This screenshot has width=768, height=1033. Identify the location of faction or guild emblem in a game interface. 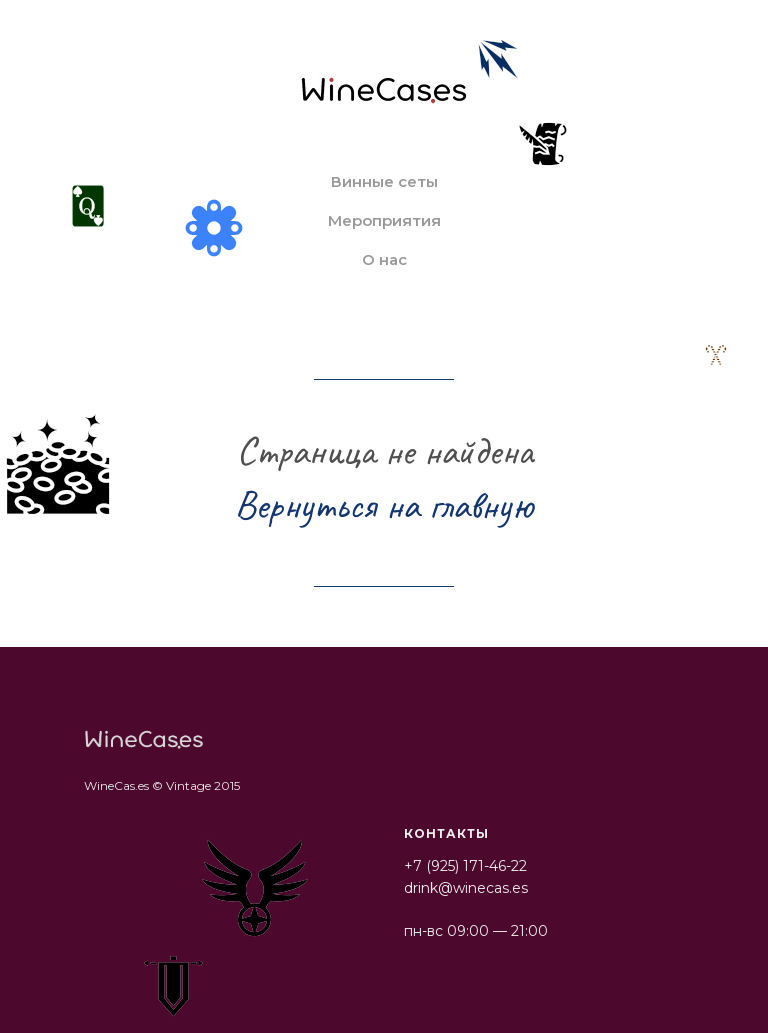
(255, 889).